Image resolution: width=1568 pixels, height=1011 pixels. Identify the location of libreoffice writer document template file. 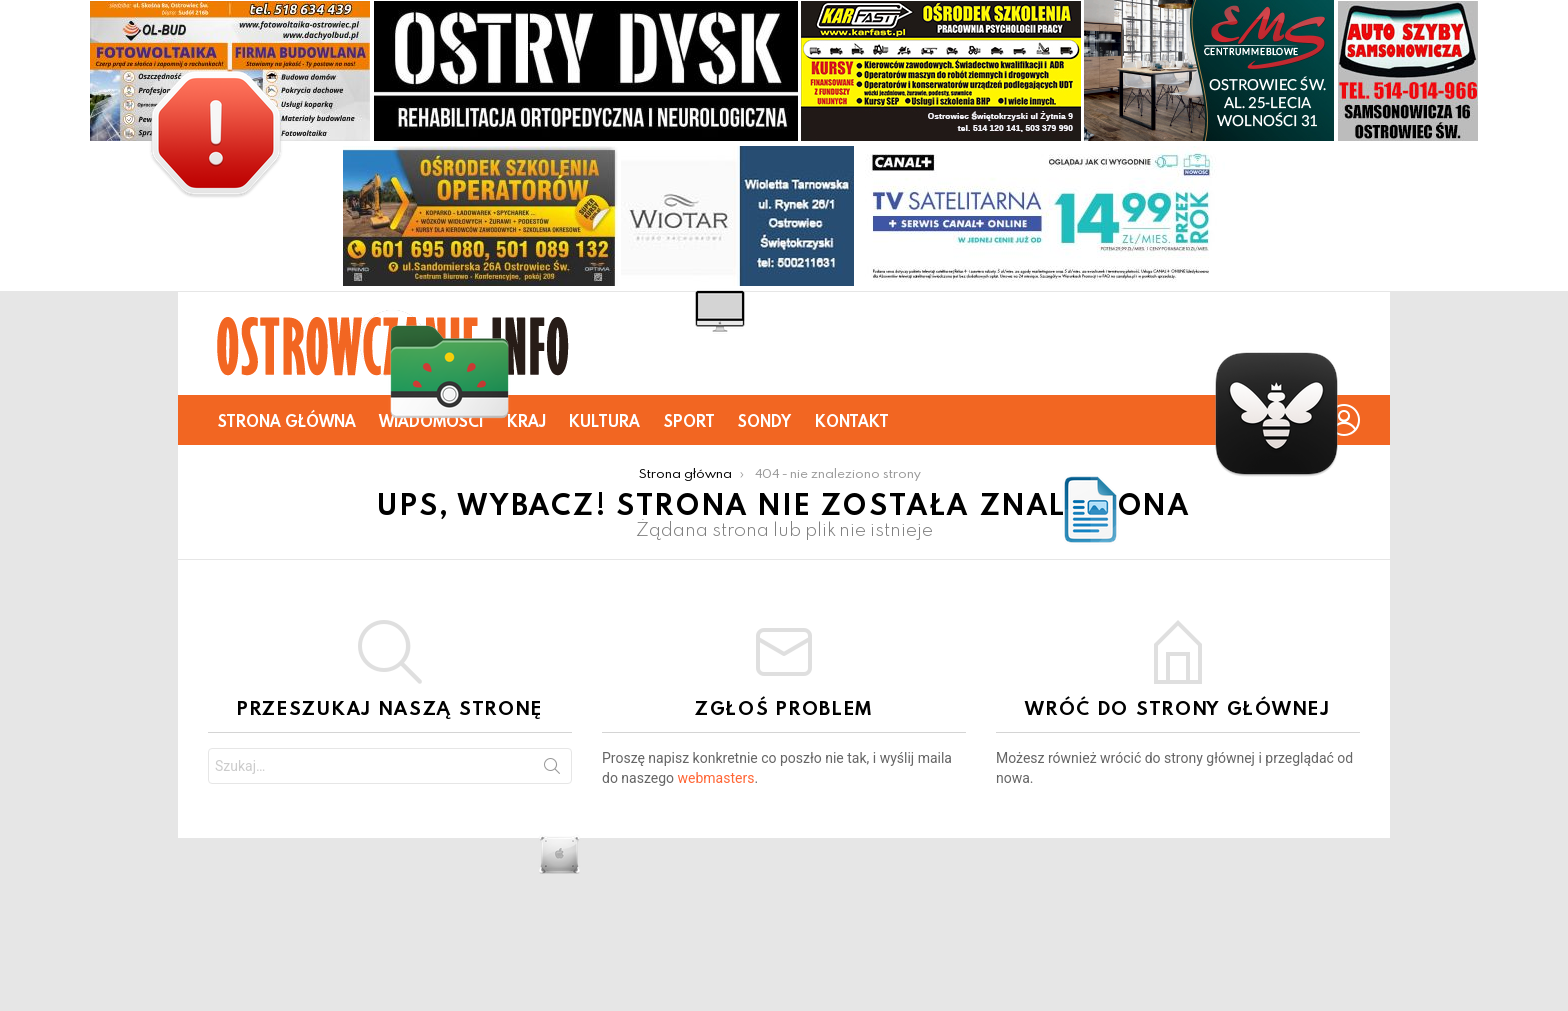
(1090, 509).